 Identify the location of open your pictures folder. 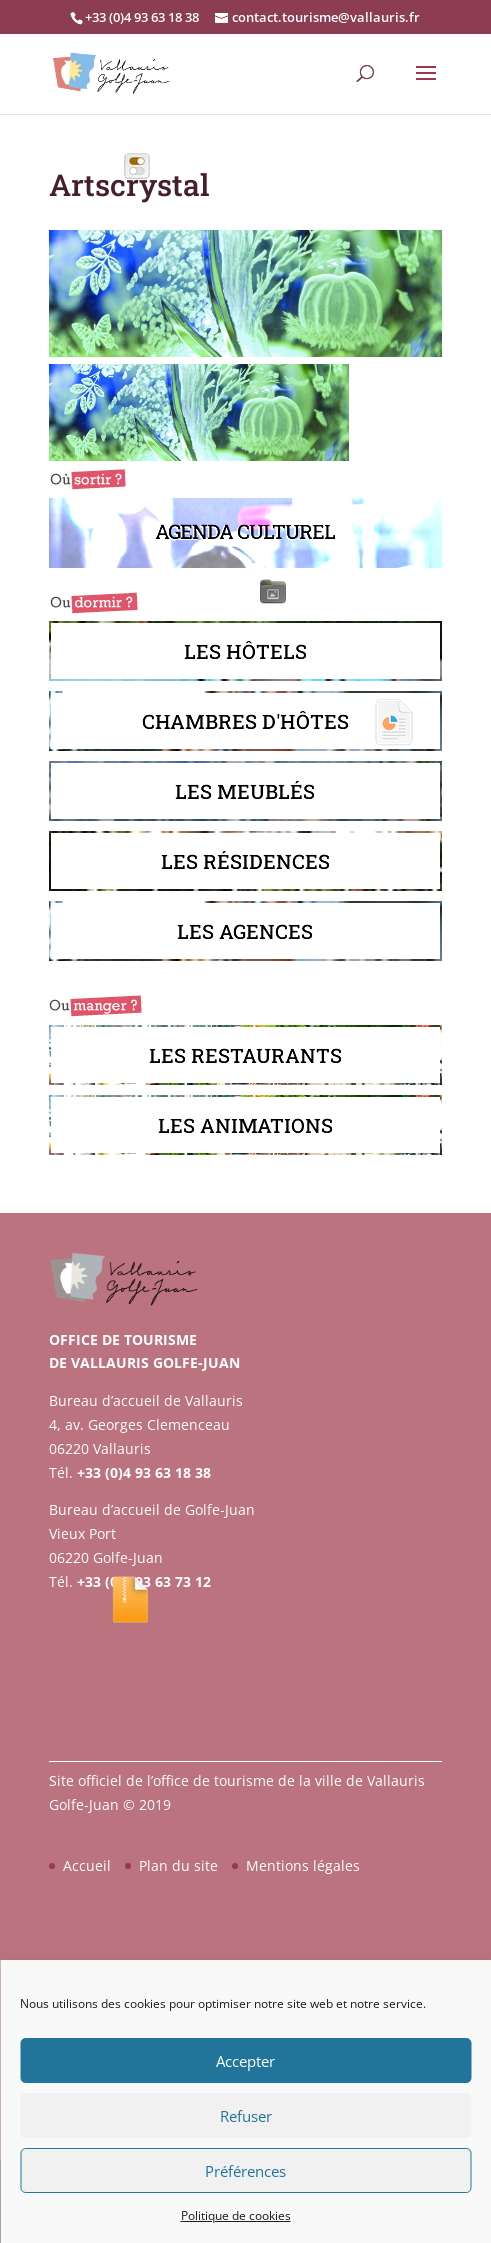
(273, 591).